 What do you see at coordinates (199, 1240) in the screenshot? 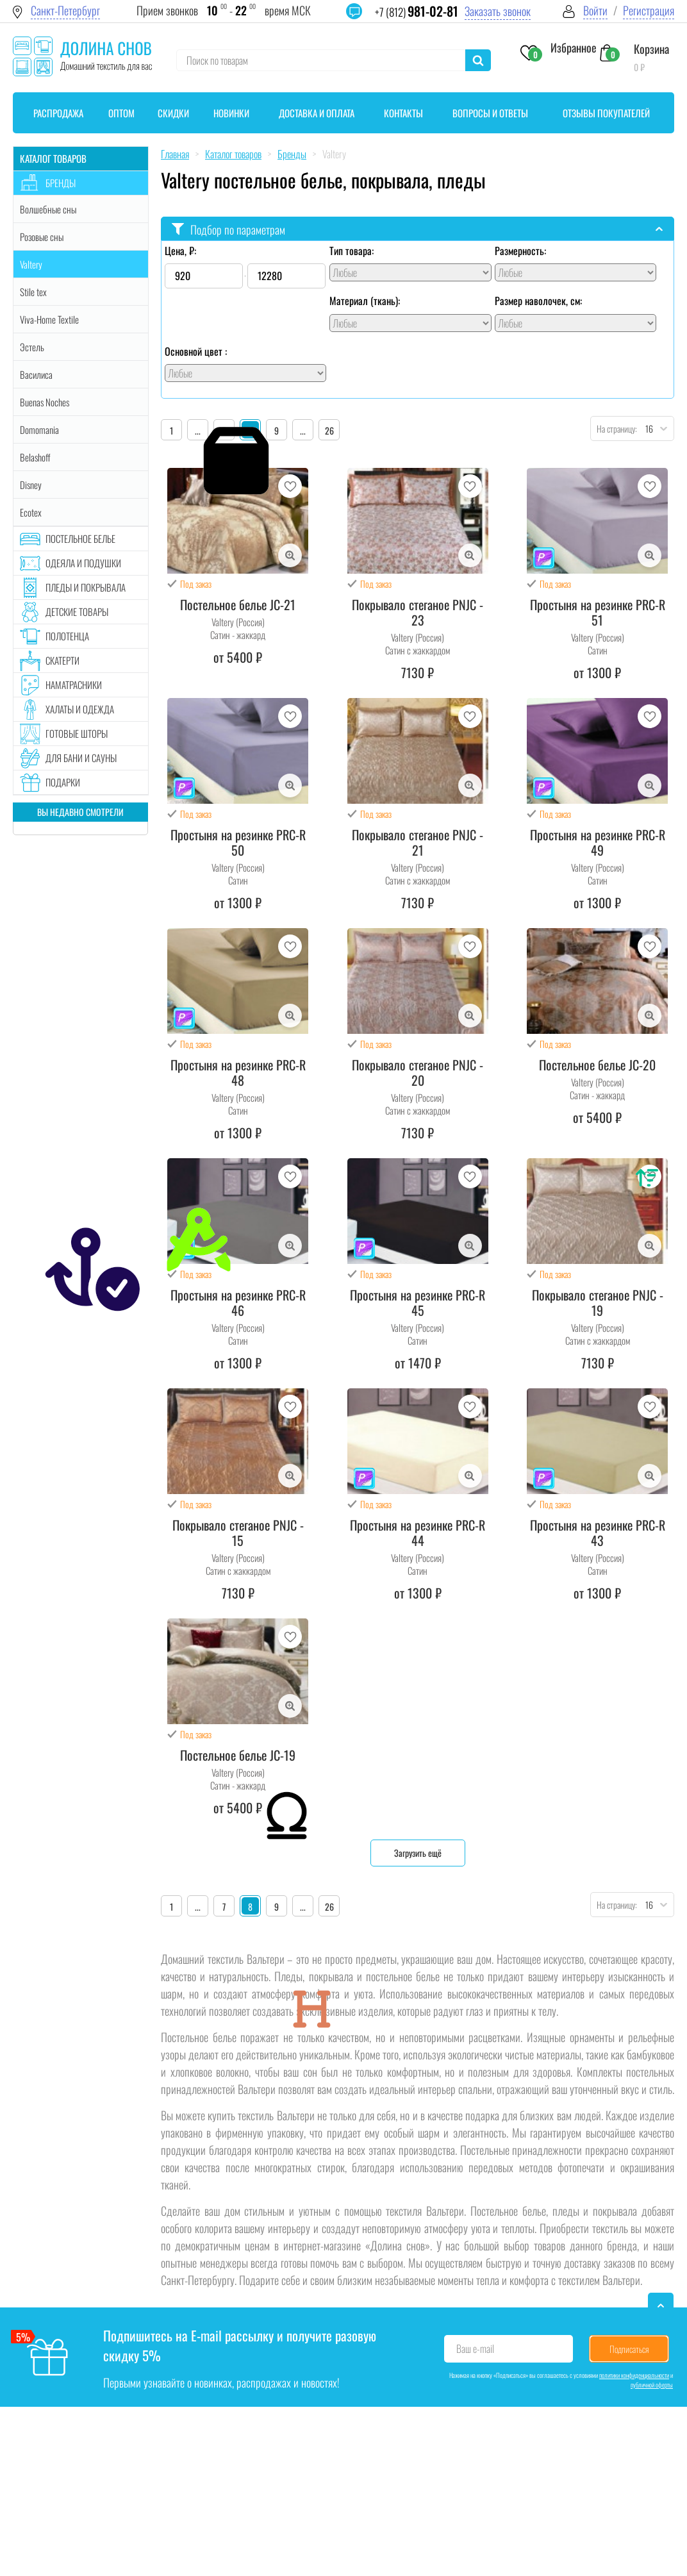
I see `access drawing or drafting tools` at bounding box center [199, 1240].